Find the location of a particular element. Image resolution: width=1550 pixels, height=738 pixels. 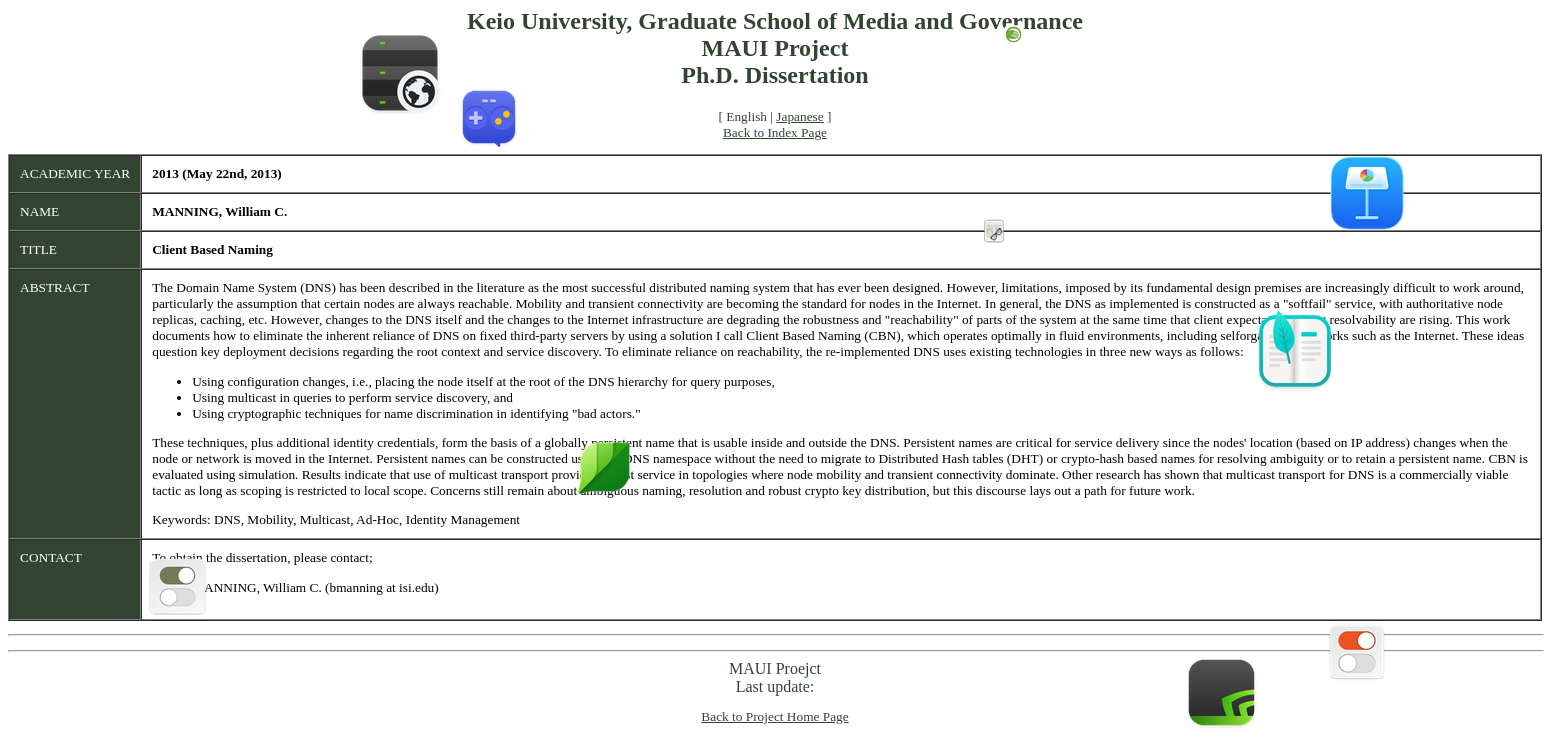

open office or productivity applications is located at coordinates (994, 231).